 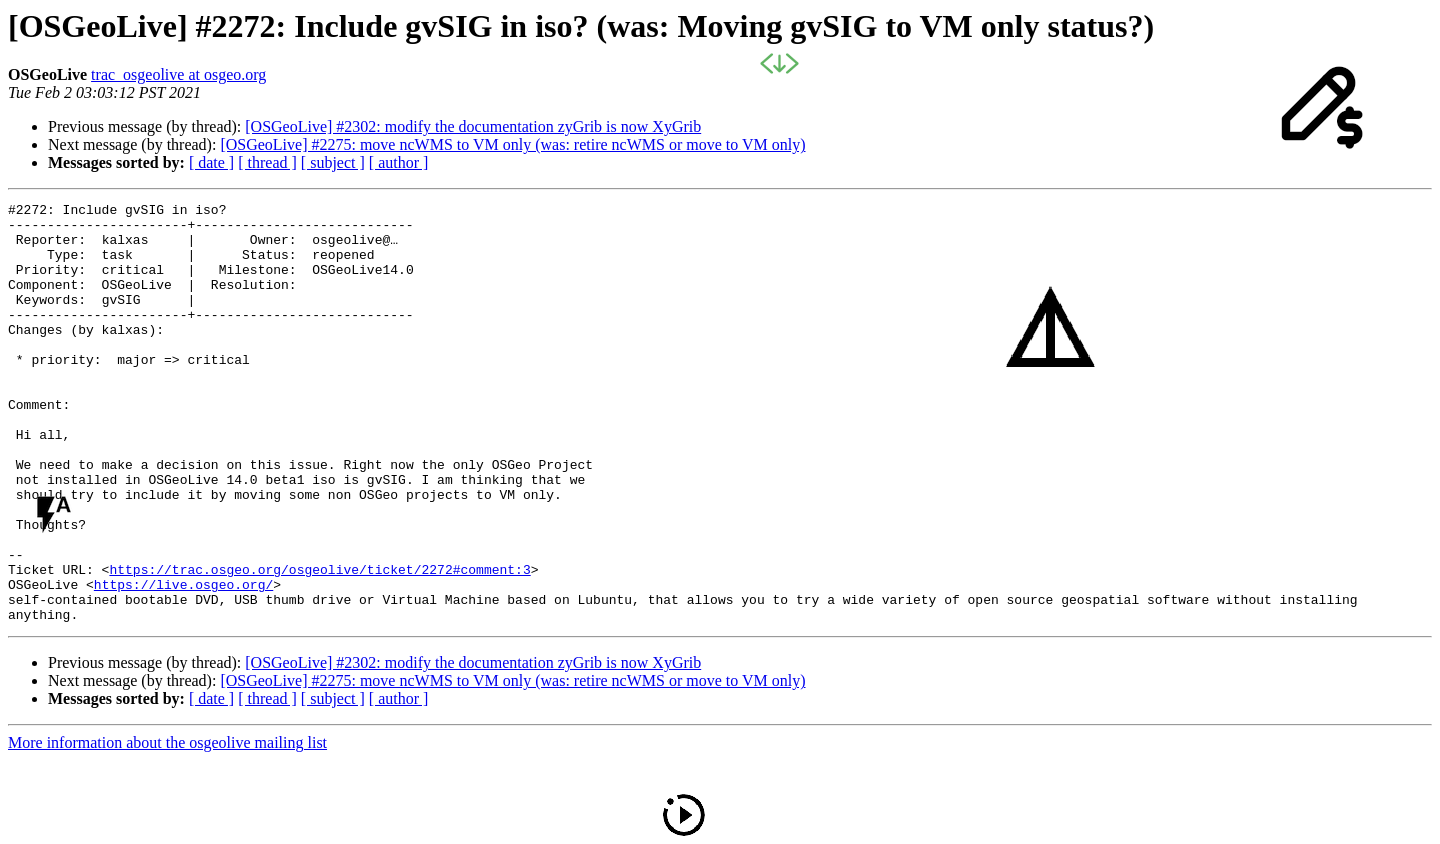 What do you see at coordinates (684, 815) in the screenshot?
I see `motion photos feature is enabled` at bounding box center [684, 815].